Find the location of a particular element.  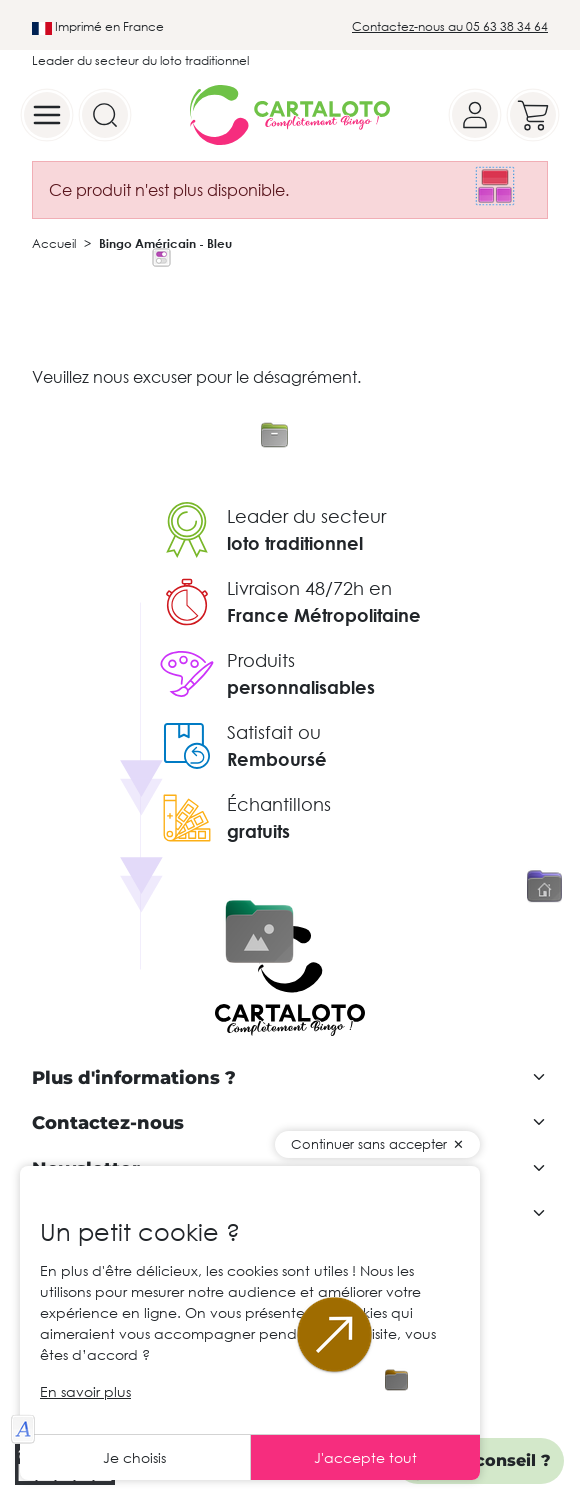

a font file or typography document is located at coordinates (23, 1429).